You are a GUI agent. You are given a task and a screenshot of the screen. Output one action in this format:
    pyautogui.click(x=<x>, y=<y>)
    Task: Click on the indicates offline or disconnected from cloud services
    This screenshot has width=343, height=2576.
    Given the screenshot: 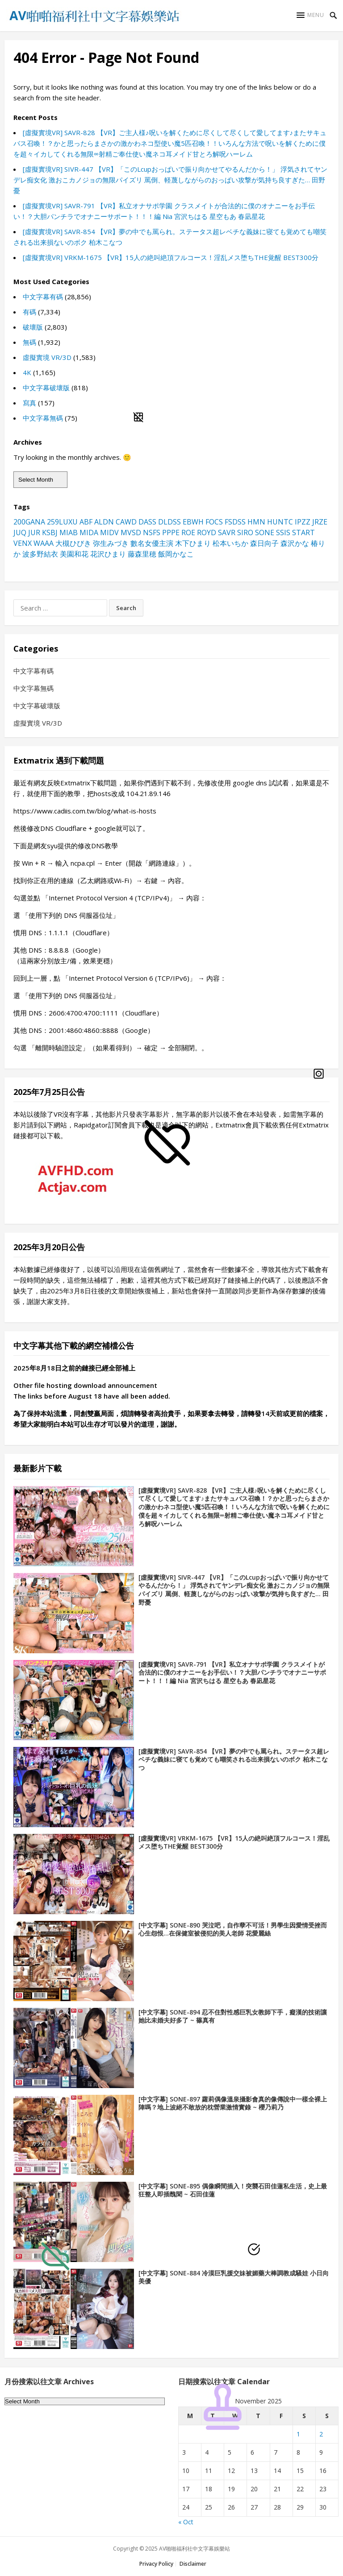 What is the action you would take?
    pyautogui.click(x=55, y=2256)
    